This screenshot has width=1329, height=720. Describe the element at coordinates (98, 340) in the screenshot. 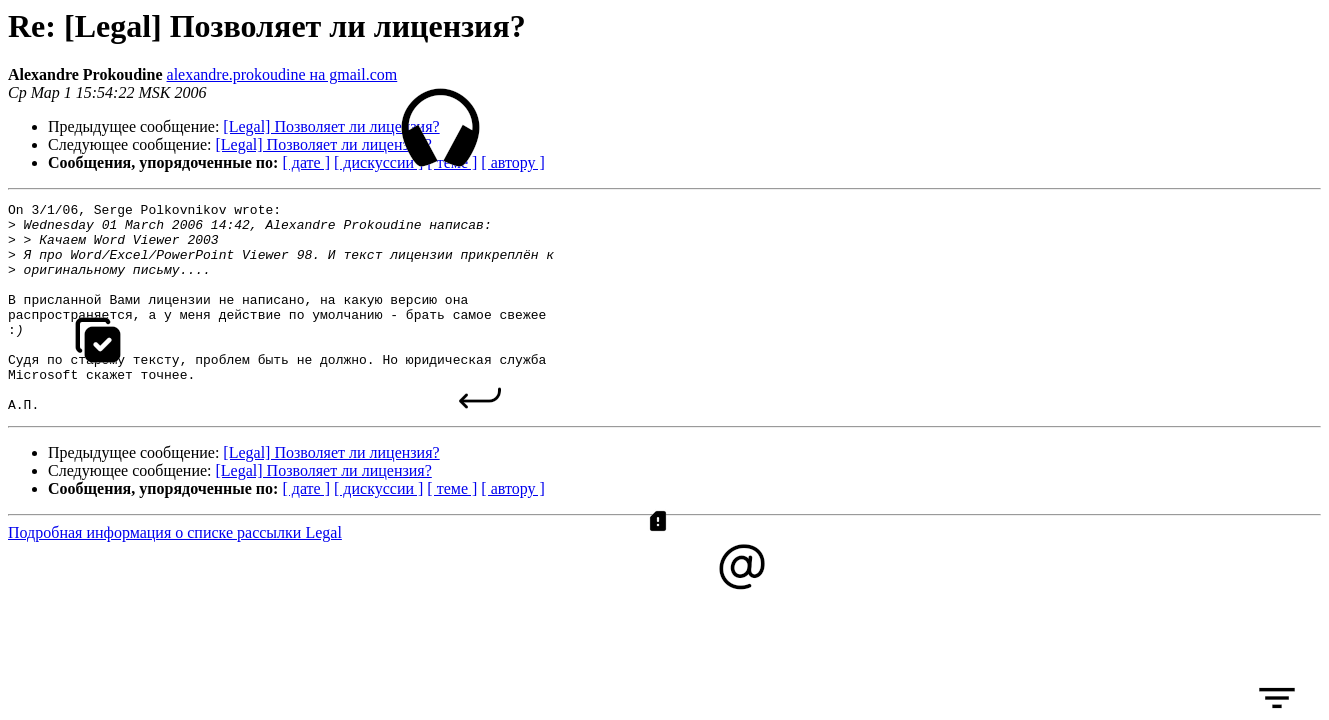

I see `content copied to clipboard successfully` at that location.